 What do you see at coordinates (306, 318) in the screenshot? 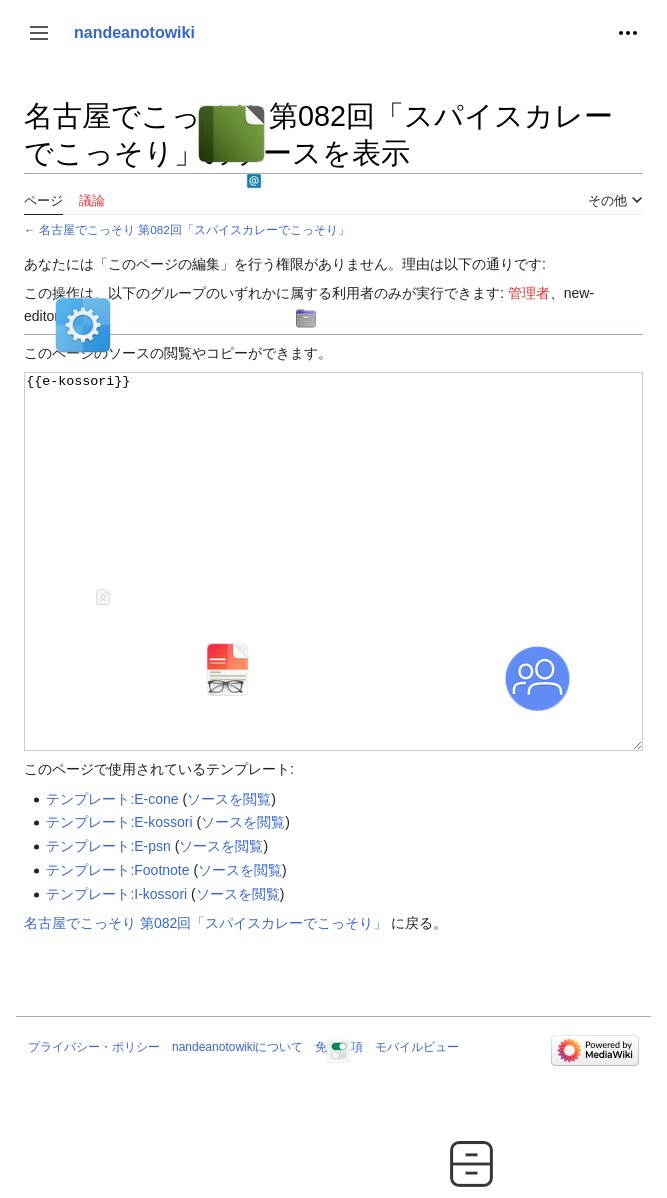
I see `open the file manager application` at bounding box center [306, 318].